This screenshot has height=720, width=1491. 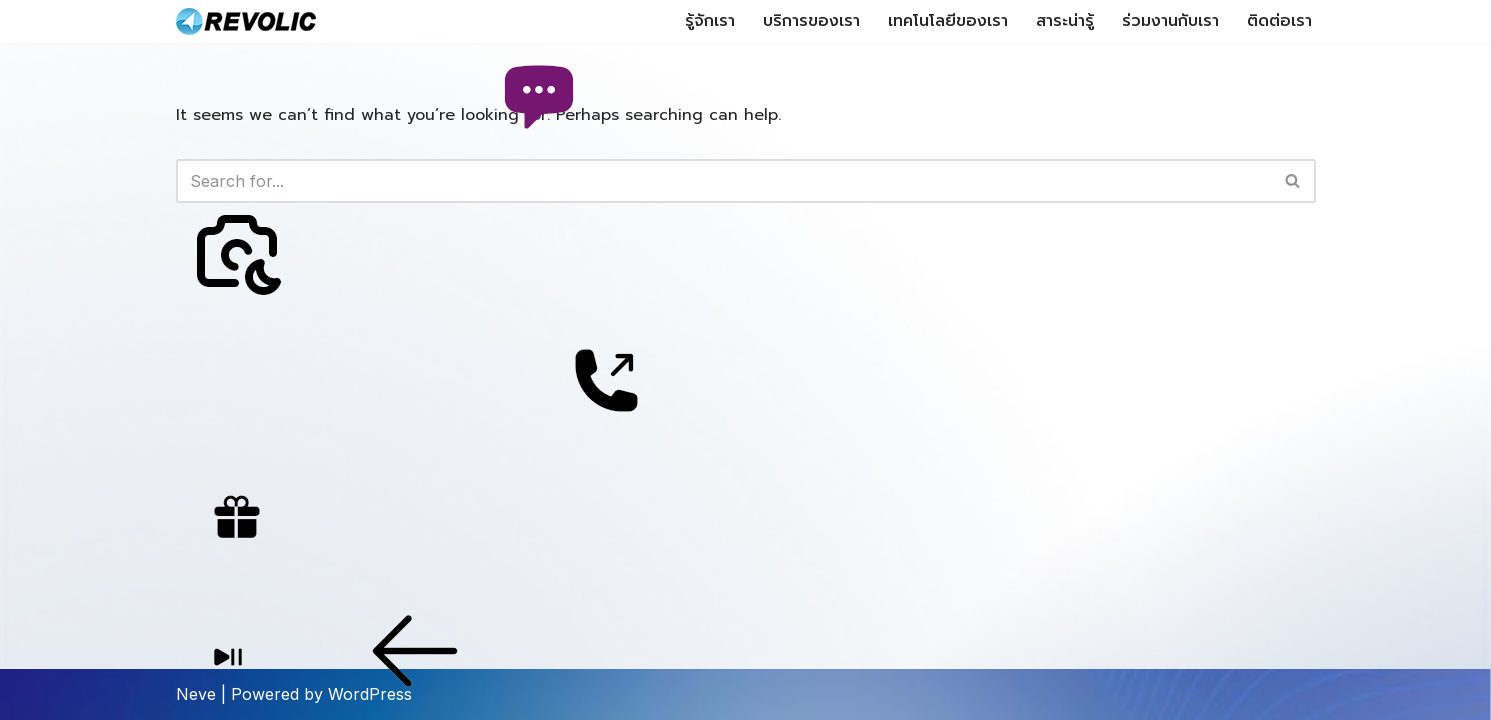 What do you see at coordinates (237, 251) in the screenshot?
I see `switch to night mode camera` at bounding box center [237, 251].